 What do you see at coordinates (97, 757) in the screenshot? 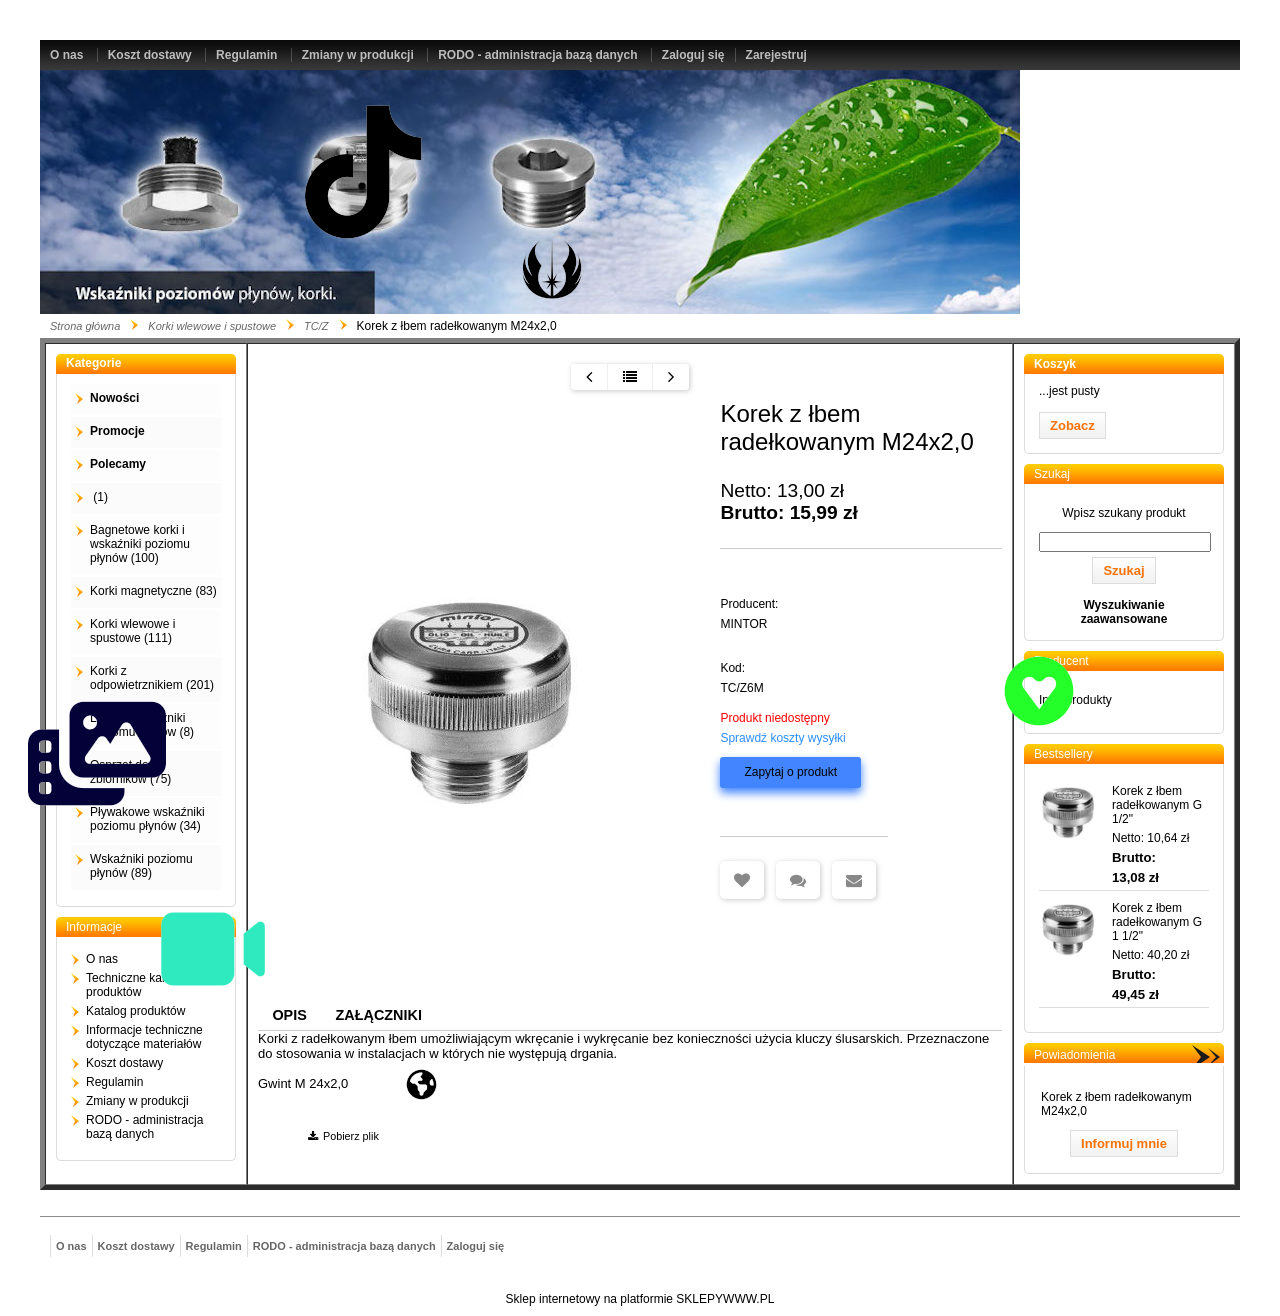
I see `access photo and video gallery` at bounding box center [97, 757].